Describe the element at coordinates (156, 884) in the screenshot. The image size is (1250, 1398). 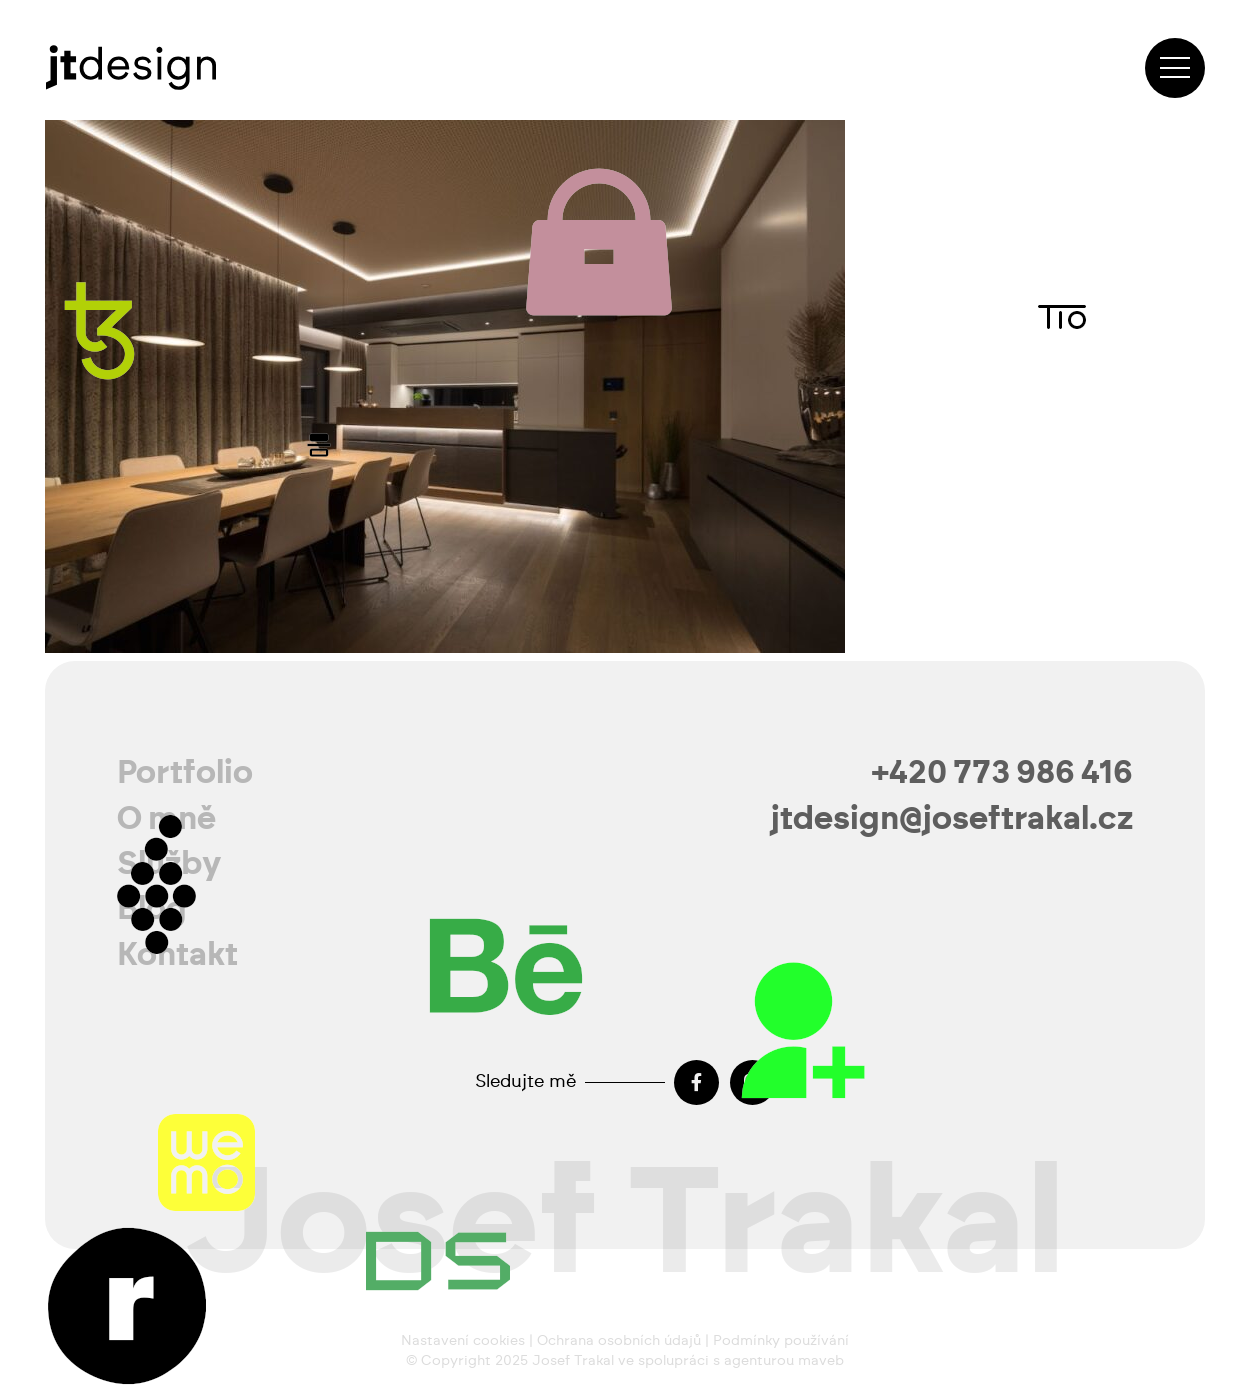
I see `open the Vivino wine app` at that location.